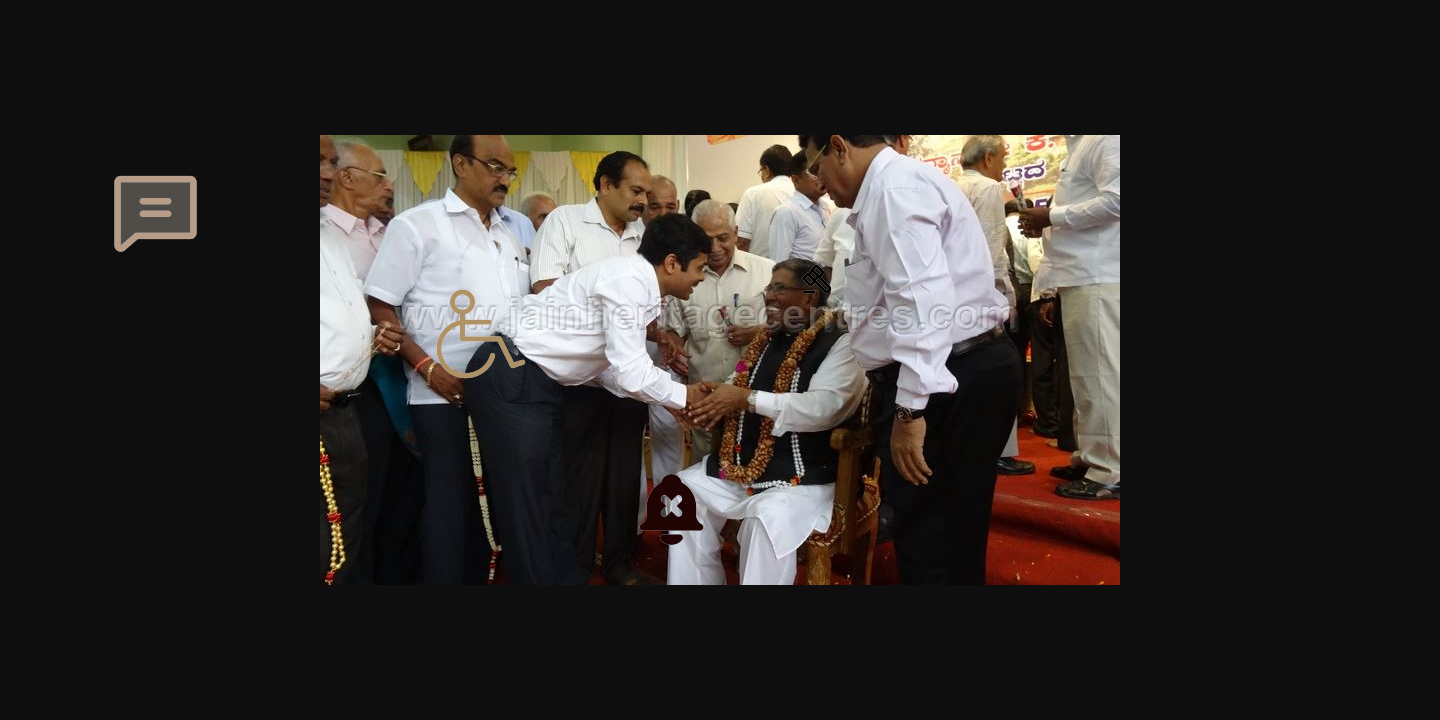 The image size is (1440, 720). Describe the element at coordinates (472, 335) in the screenshot. I see `indicates wheelchair accessible facilities` at that location.